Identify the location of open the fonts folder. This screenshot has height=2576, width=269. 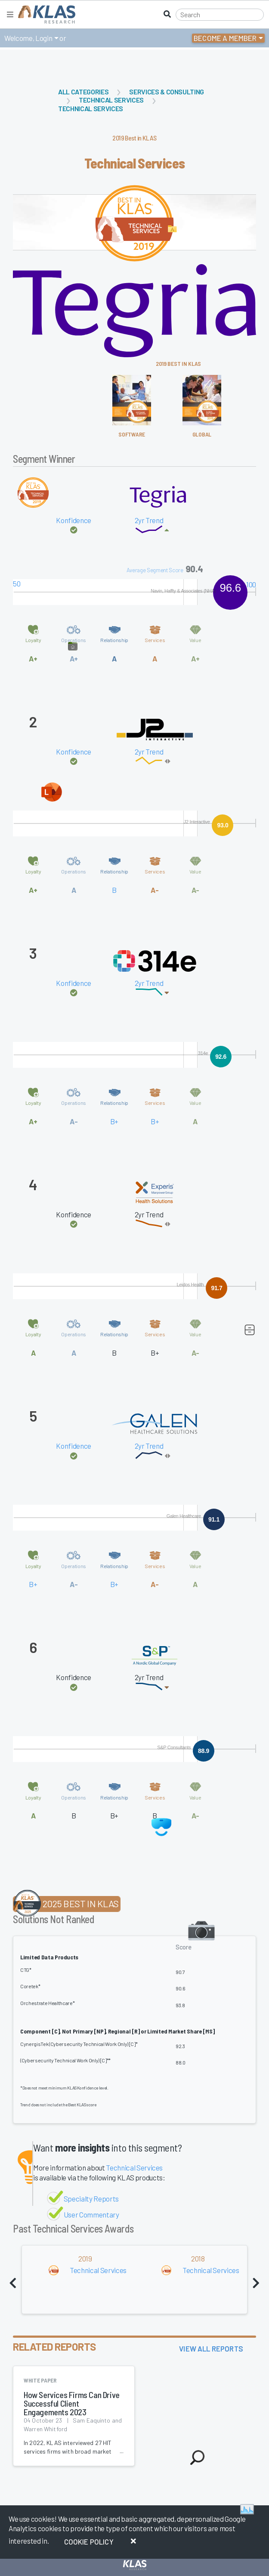
(172, 229).